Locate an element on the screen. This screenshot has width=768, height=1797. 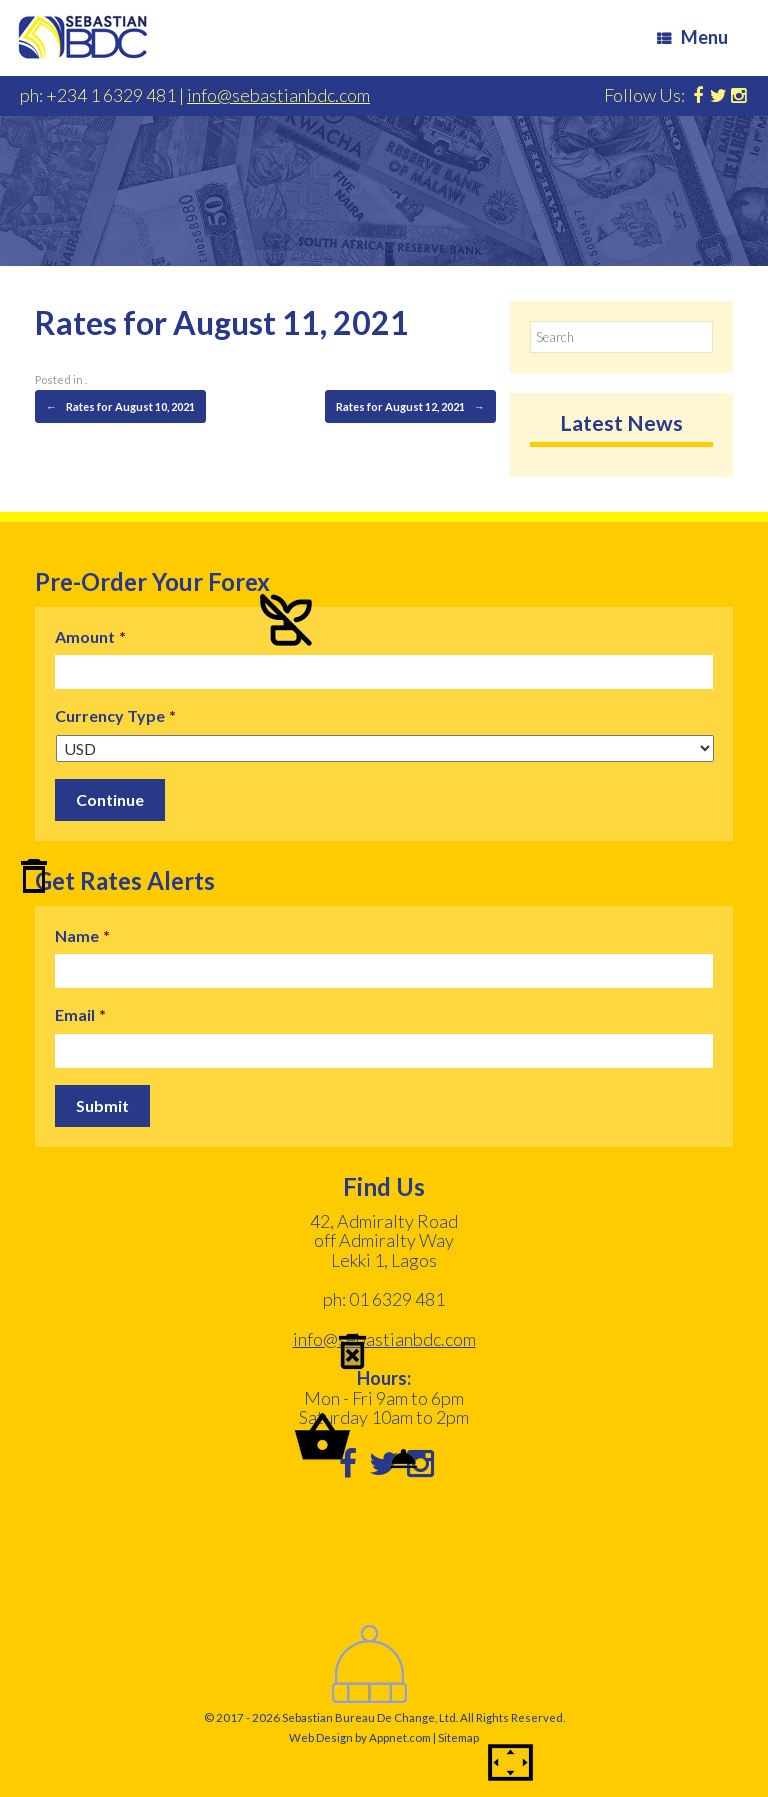
view your shopping basket is located at coordinates (322, 1437).